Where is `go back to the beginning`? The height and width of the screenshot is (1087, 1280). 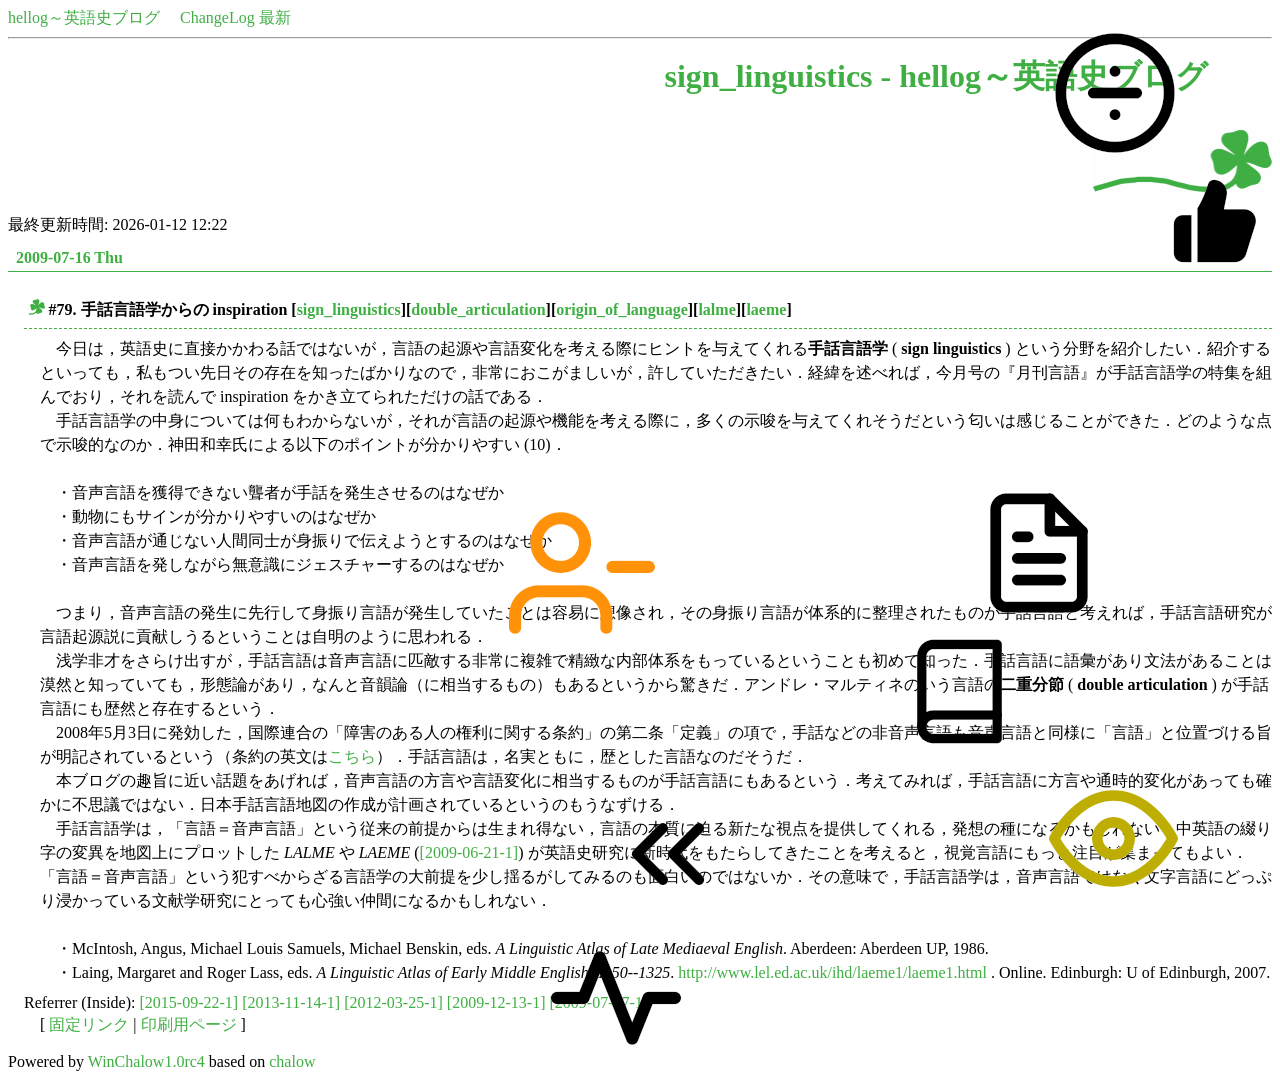
go back to the beginning is located at coordinates (668, 854).